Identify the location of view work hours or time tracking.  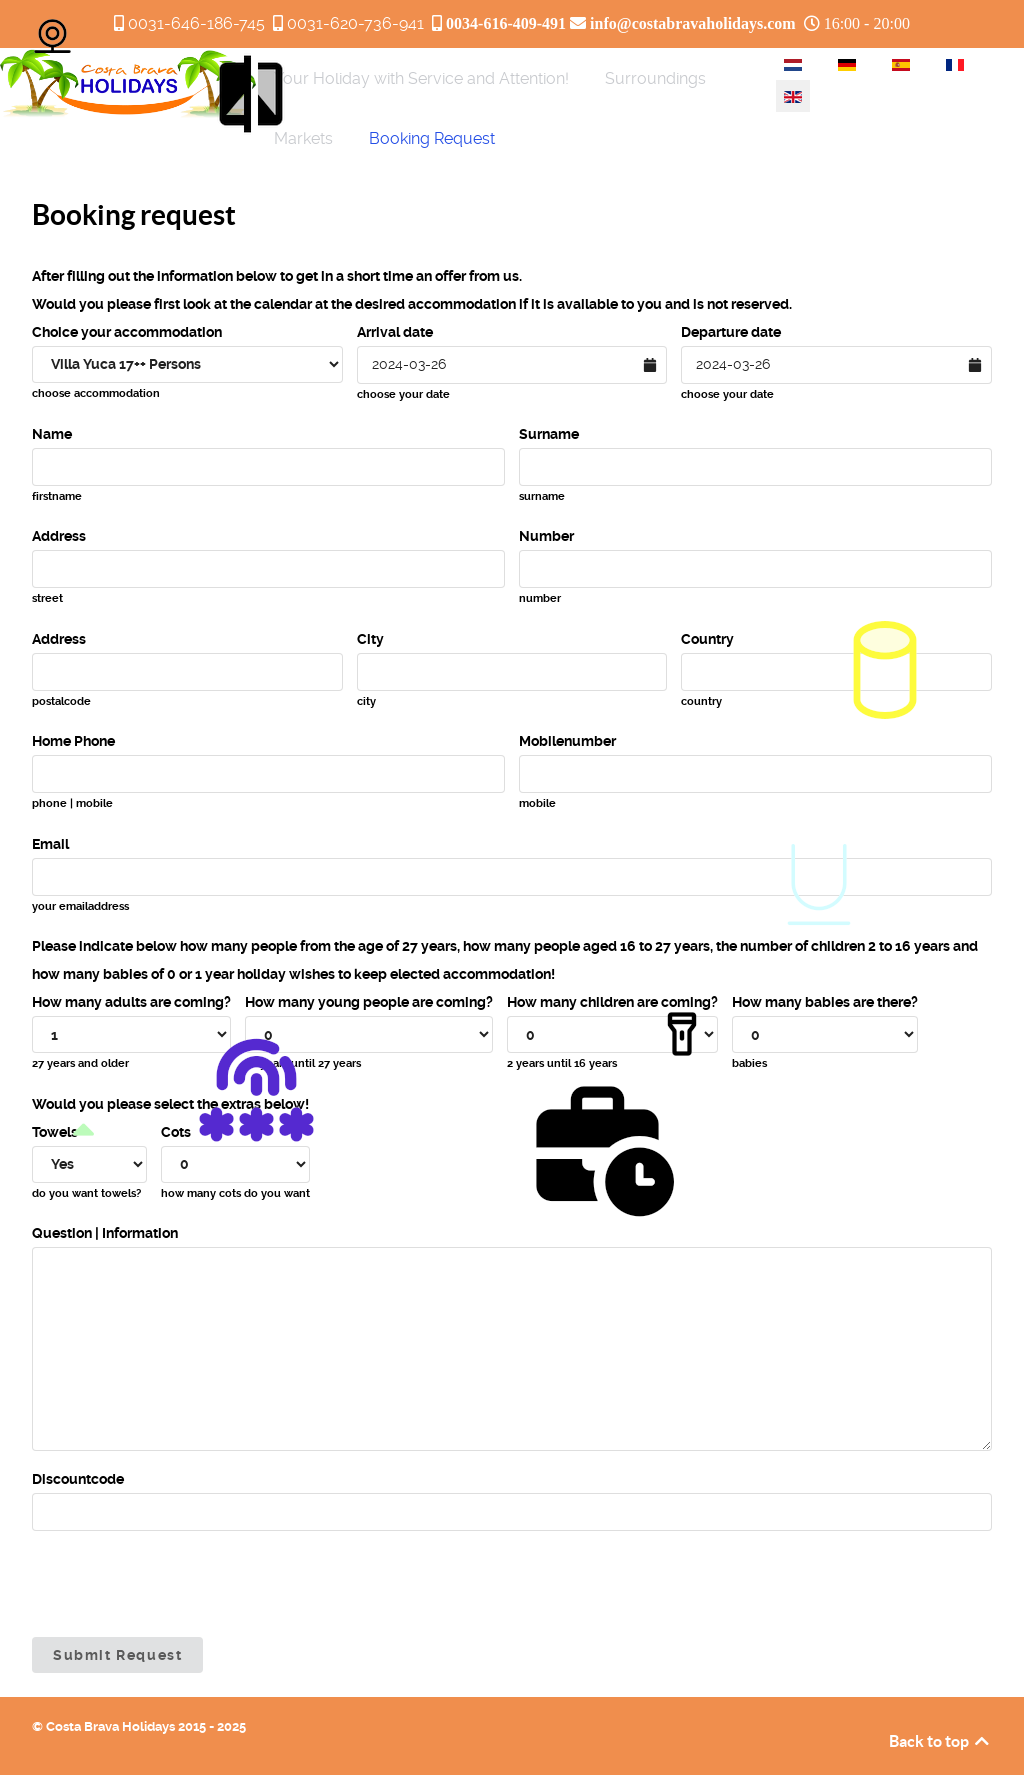
(597, 1147).